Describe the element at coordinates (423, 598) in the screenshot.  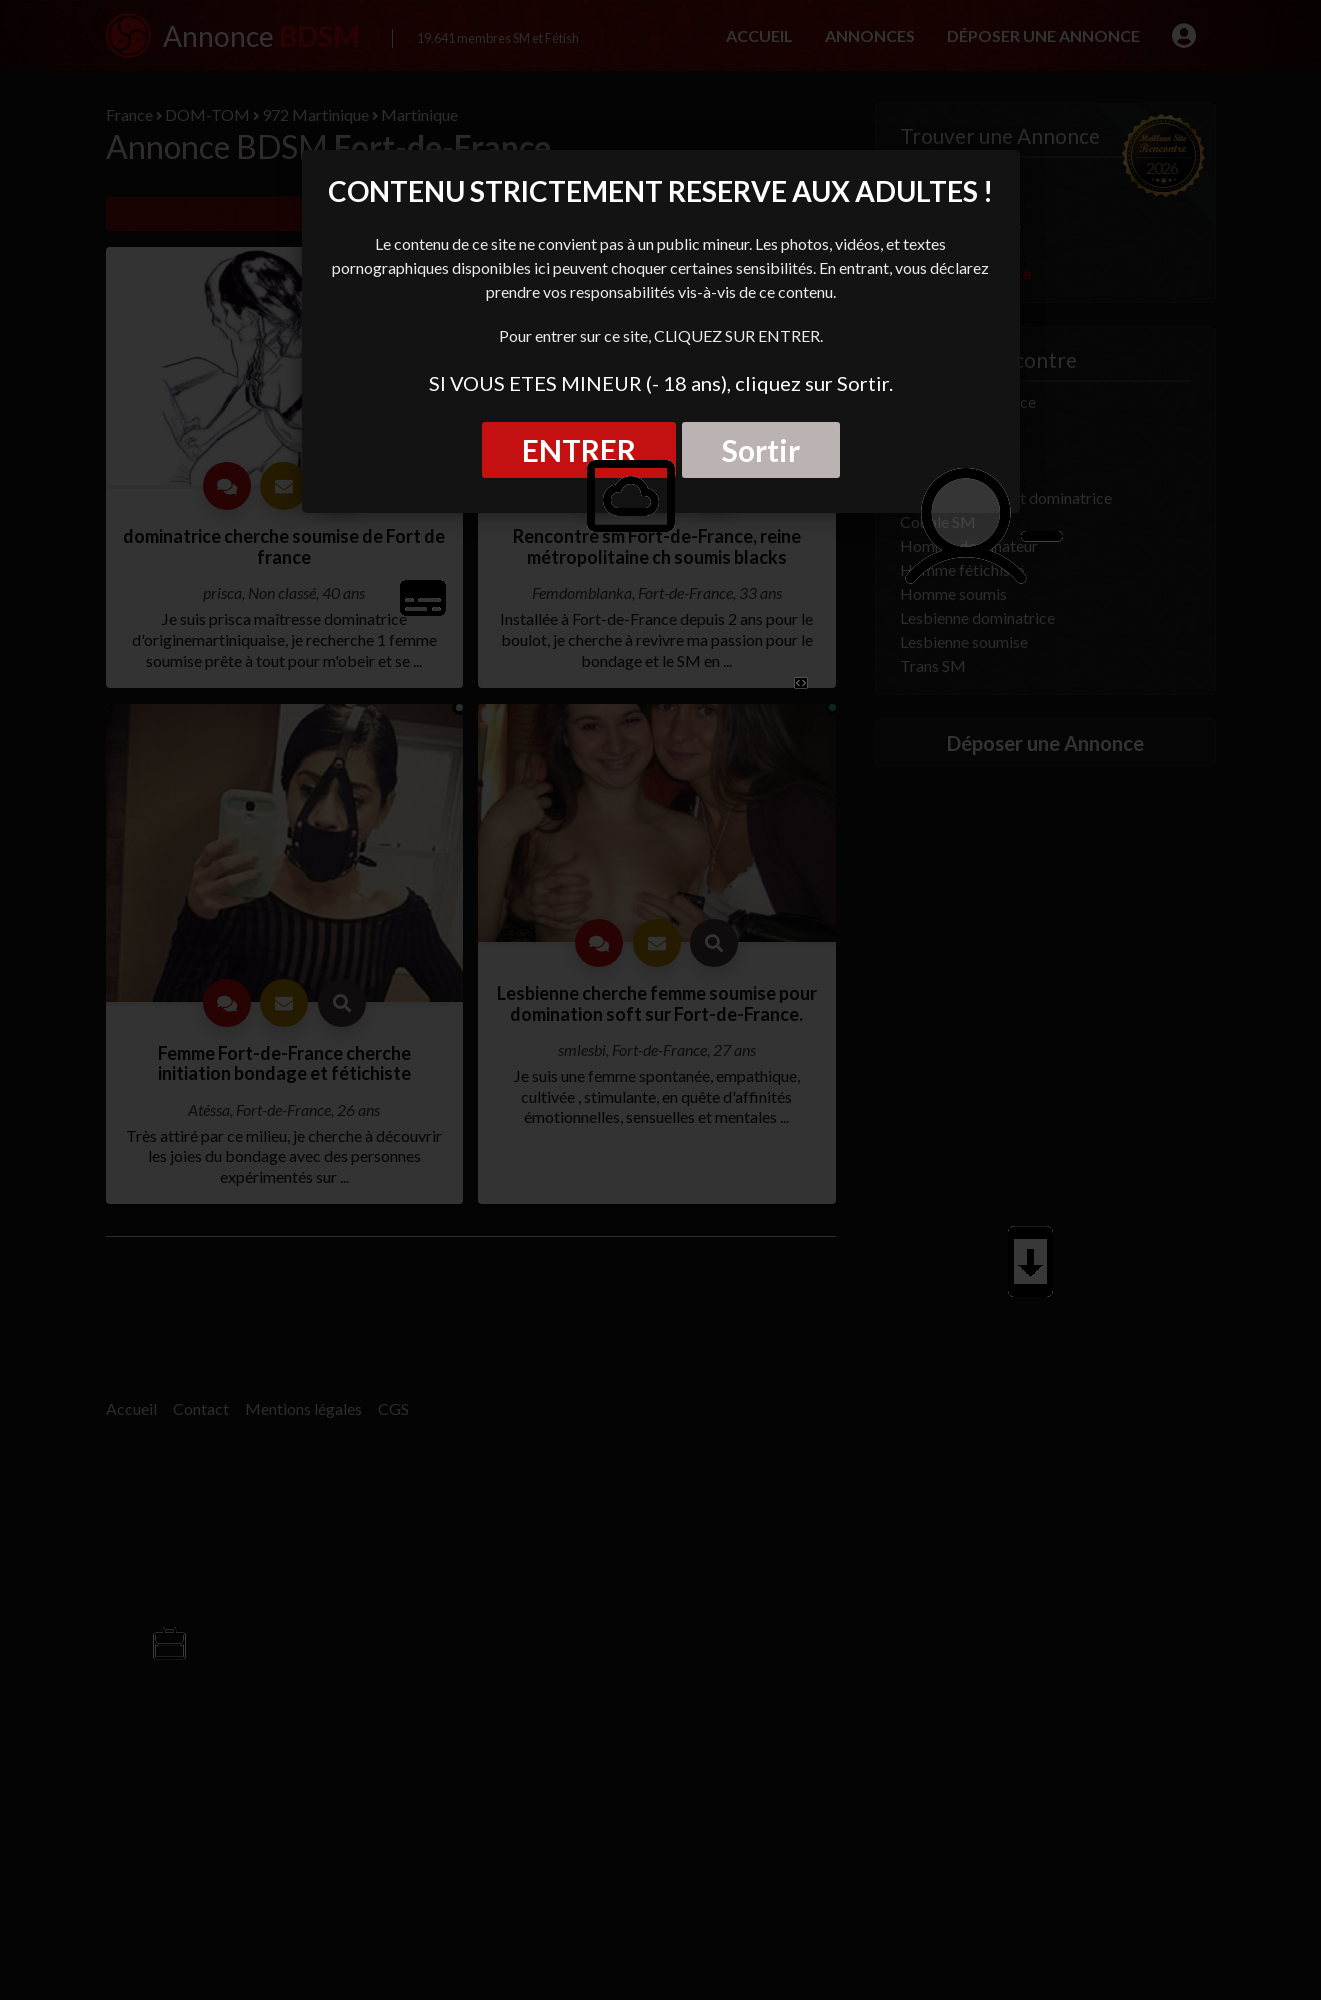
I see `enable subtitles or closed captions` at that location.